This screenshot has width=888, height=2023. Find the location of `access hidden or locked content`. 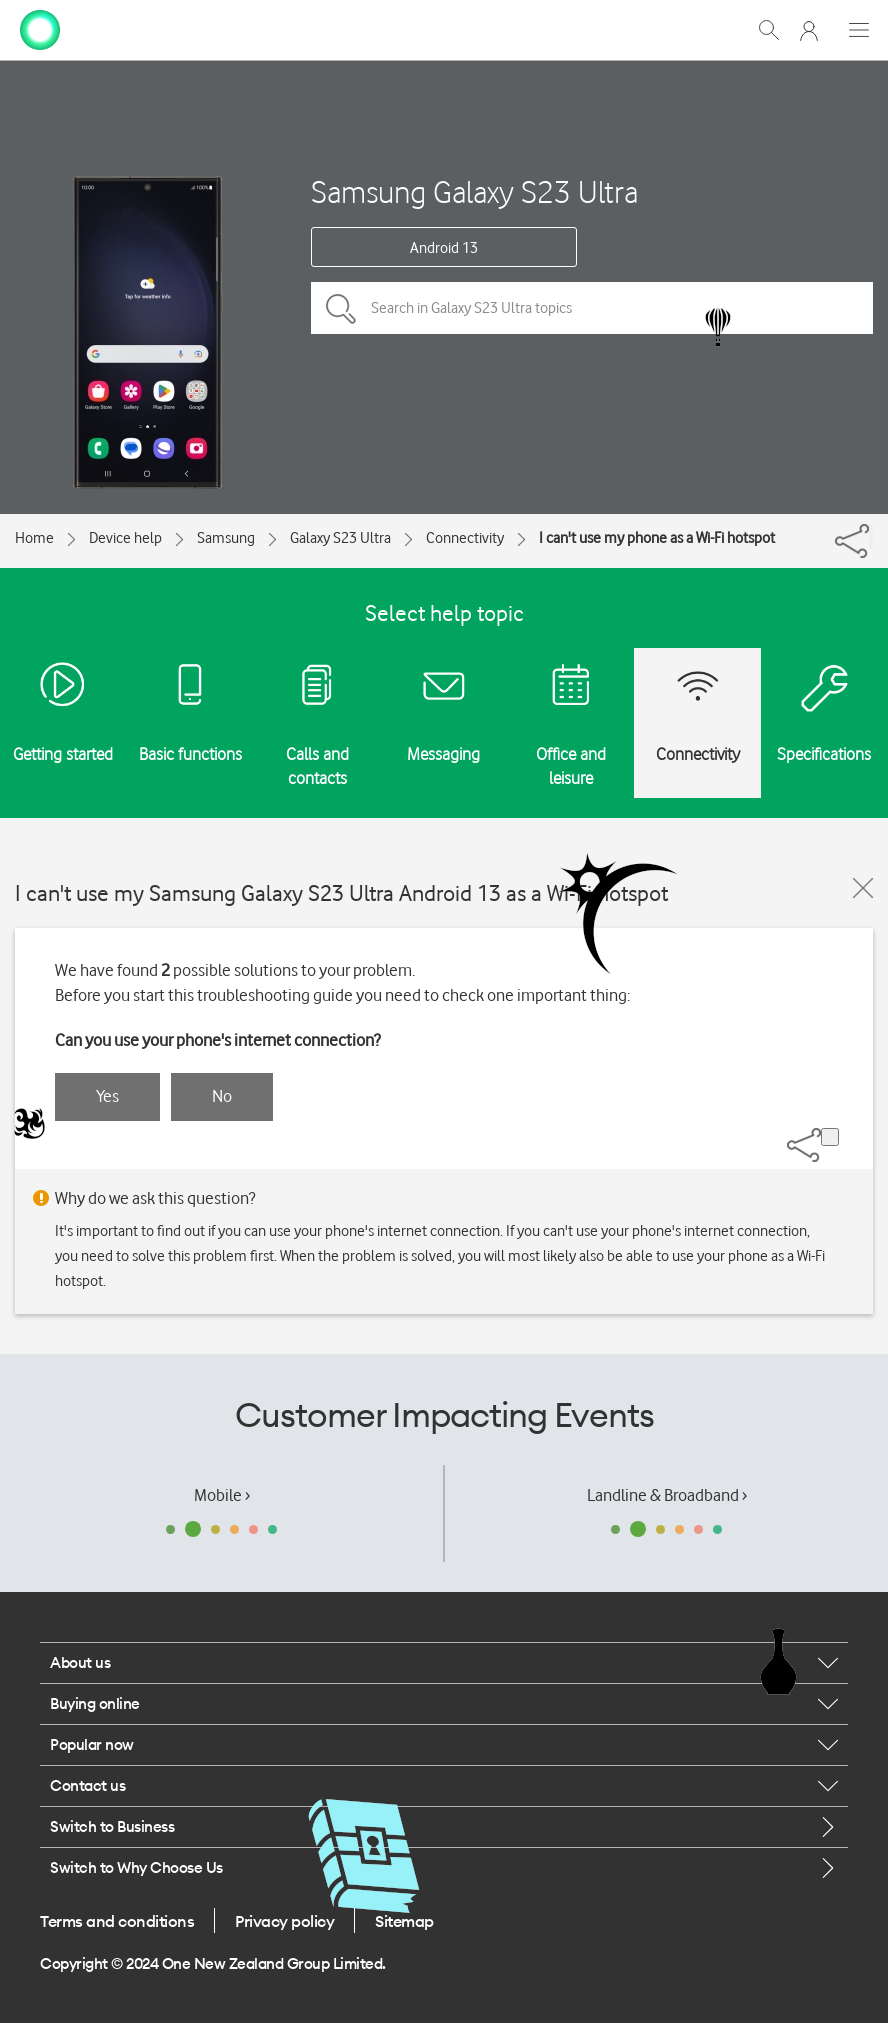

access hidden or locked content is located at coordinates (364, 1856).